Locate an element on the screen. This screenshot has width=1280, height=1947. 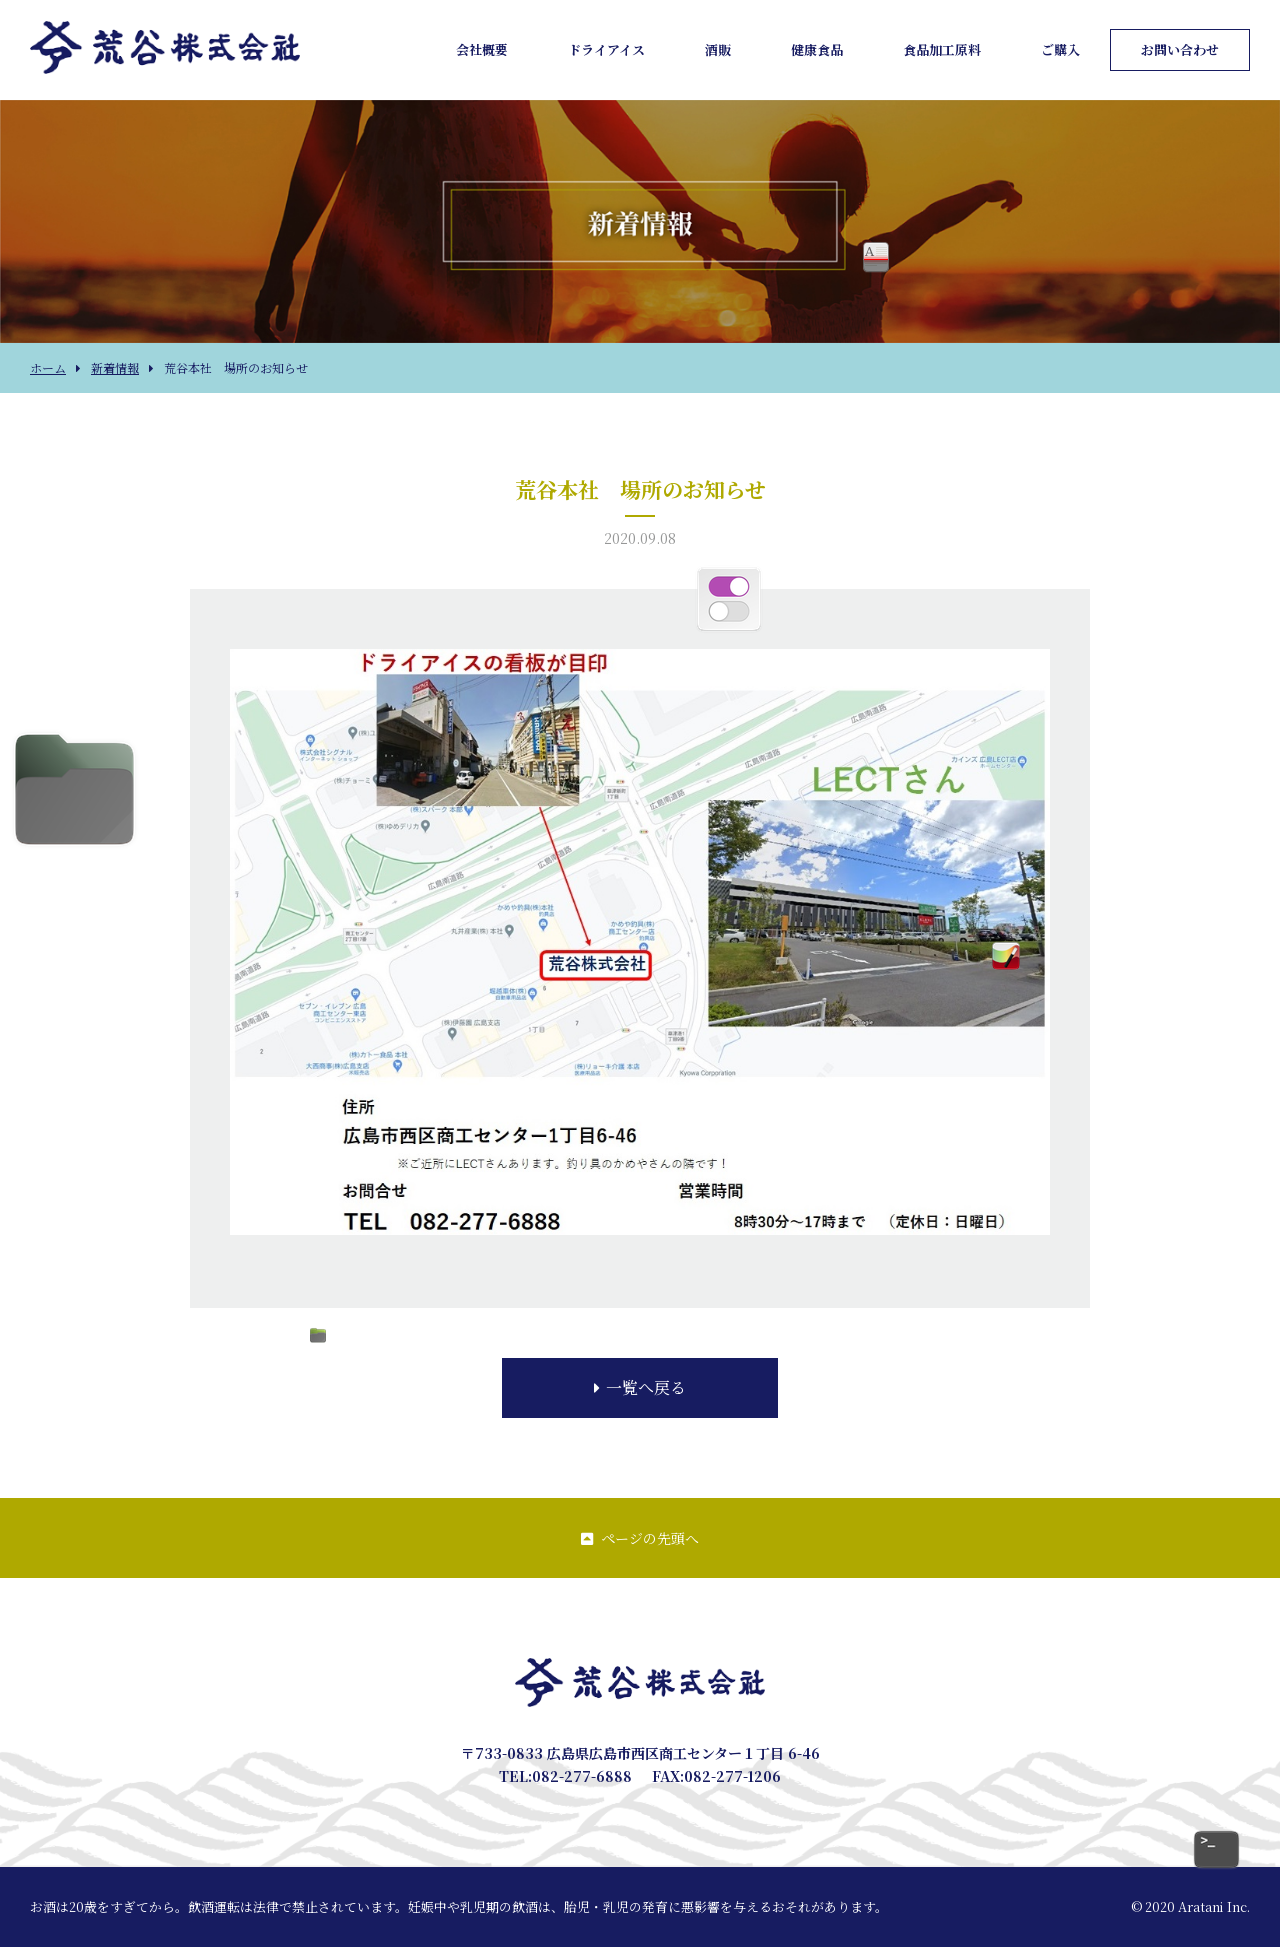
open winetricks application is located at coordinates (1006, 956).